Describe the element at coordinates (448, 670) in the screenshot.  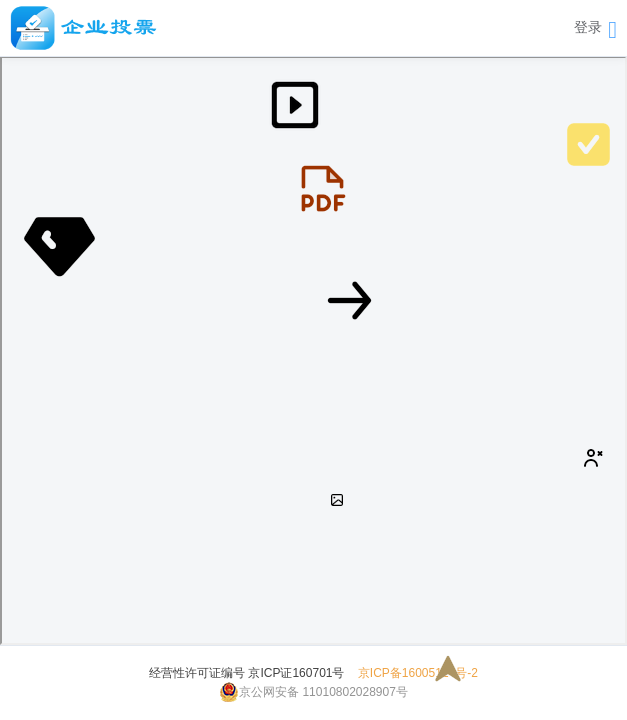
I see `start navigation or get directions` at that location.